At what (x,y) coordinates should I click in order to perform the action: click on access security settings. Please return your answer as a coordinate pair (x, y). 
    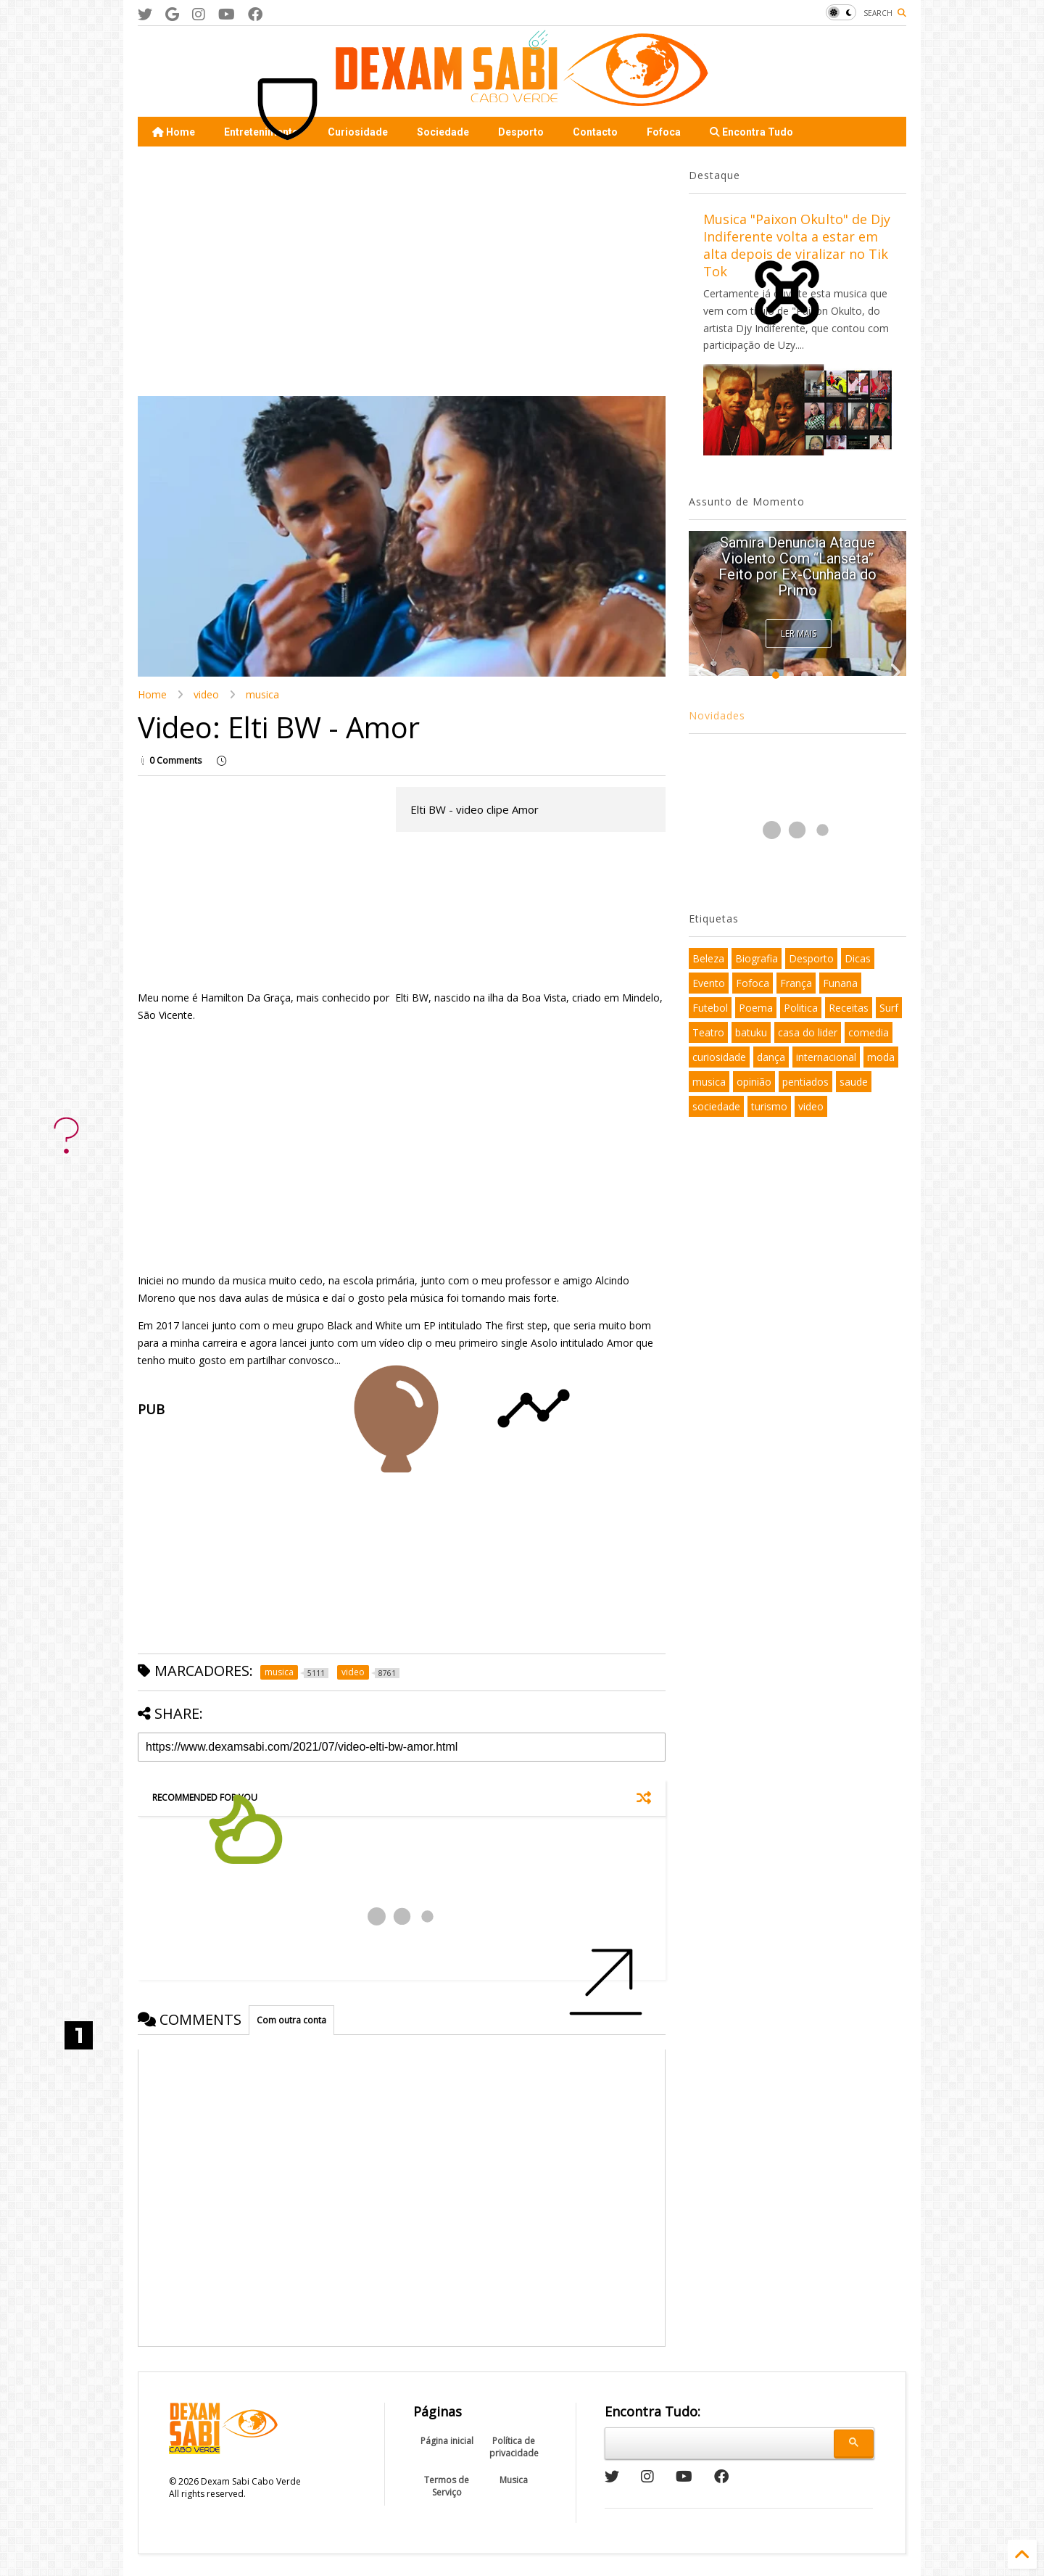
    Looking at the image, I should click on (287, 105).